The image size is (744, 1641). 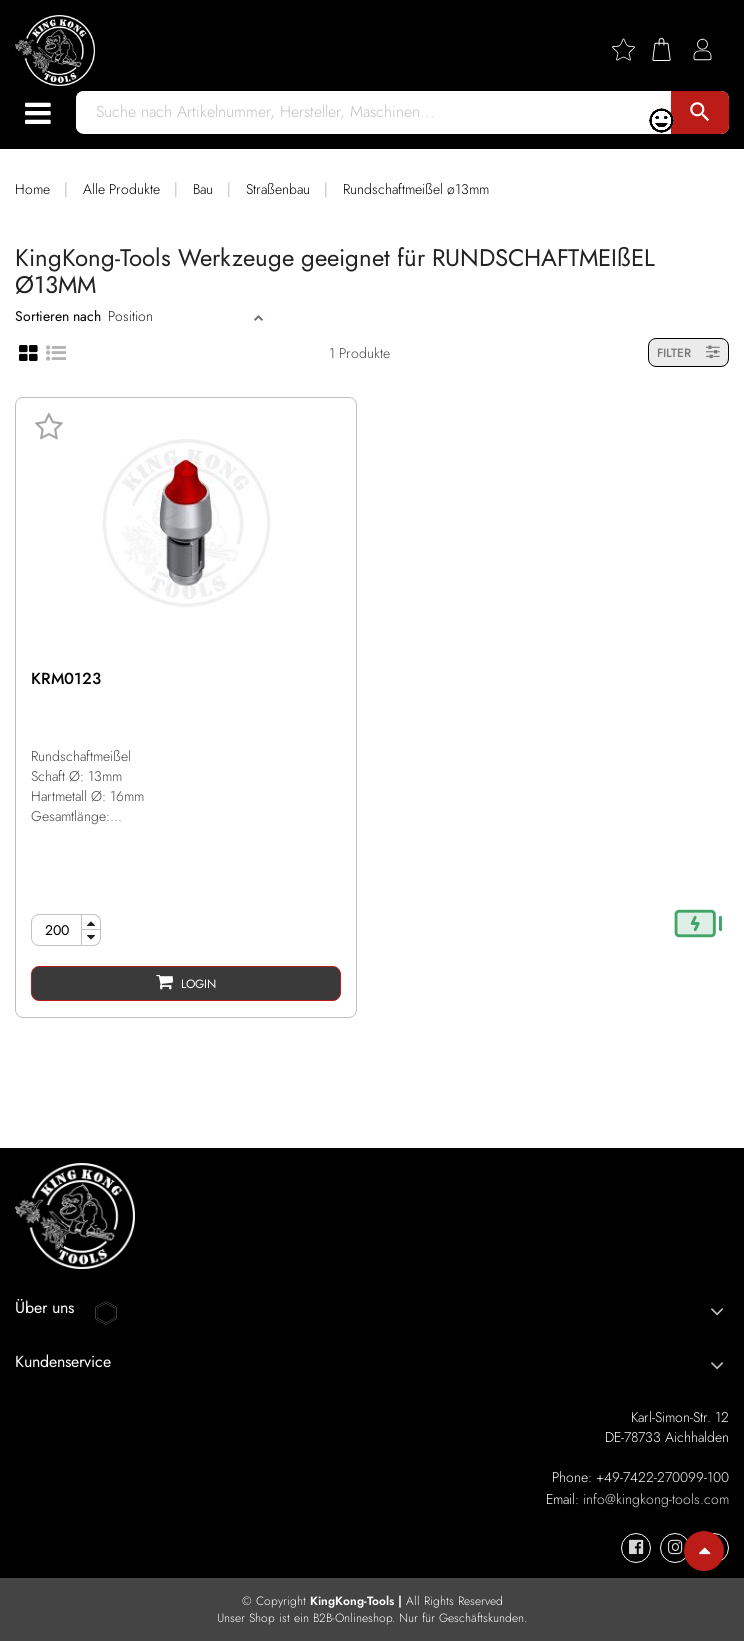 I want to click on indicates device is currently charging, so click(x=697, y=923).